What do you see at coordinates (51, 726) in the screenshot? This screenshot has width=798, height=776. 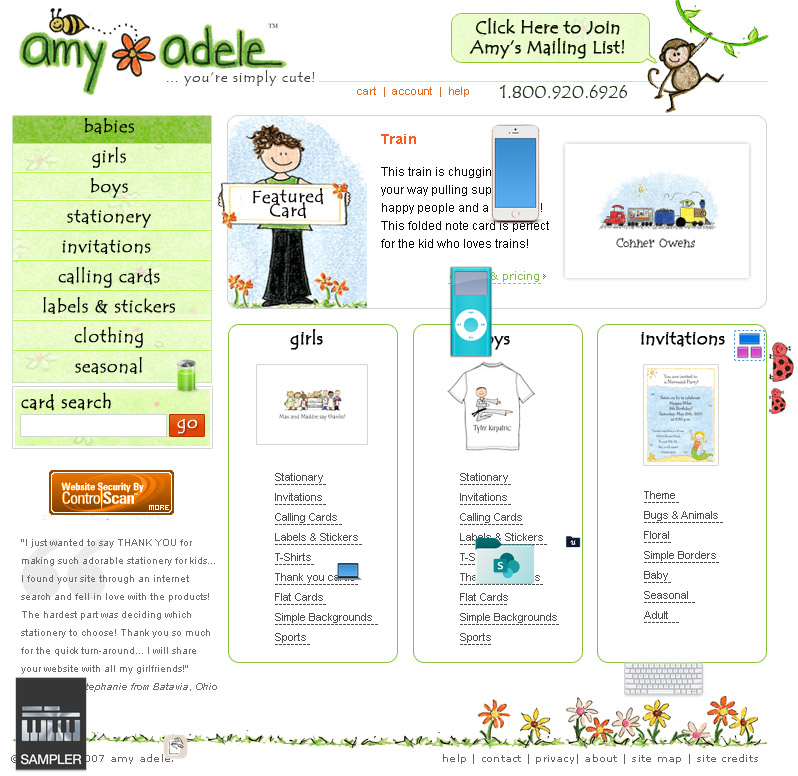 I see `open the EXS24 sampler instrument in GarageBand` at bounding box center [51, 726].